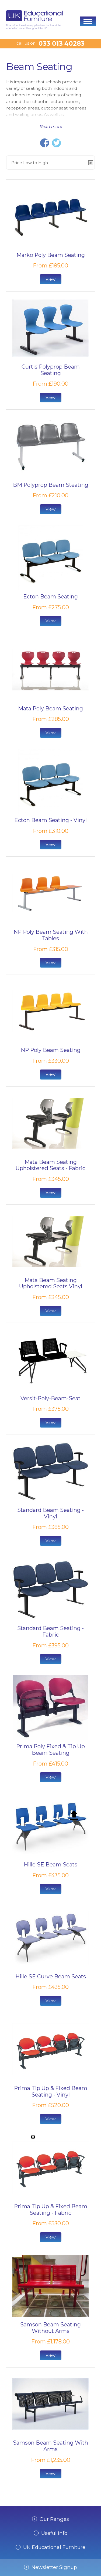 This screenshot has height=2576, width=101. What do you see at coordinates (33, 2137) in the screenshot?
I see `access database or data storage` at bounding box center [33, 2137].